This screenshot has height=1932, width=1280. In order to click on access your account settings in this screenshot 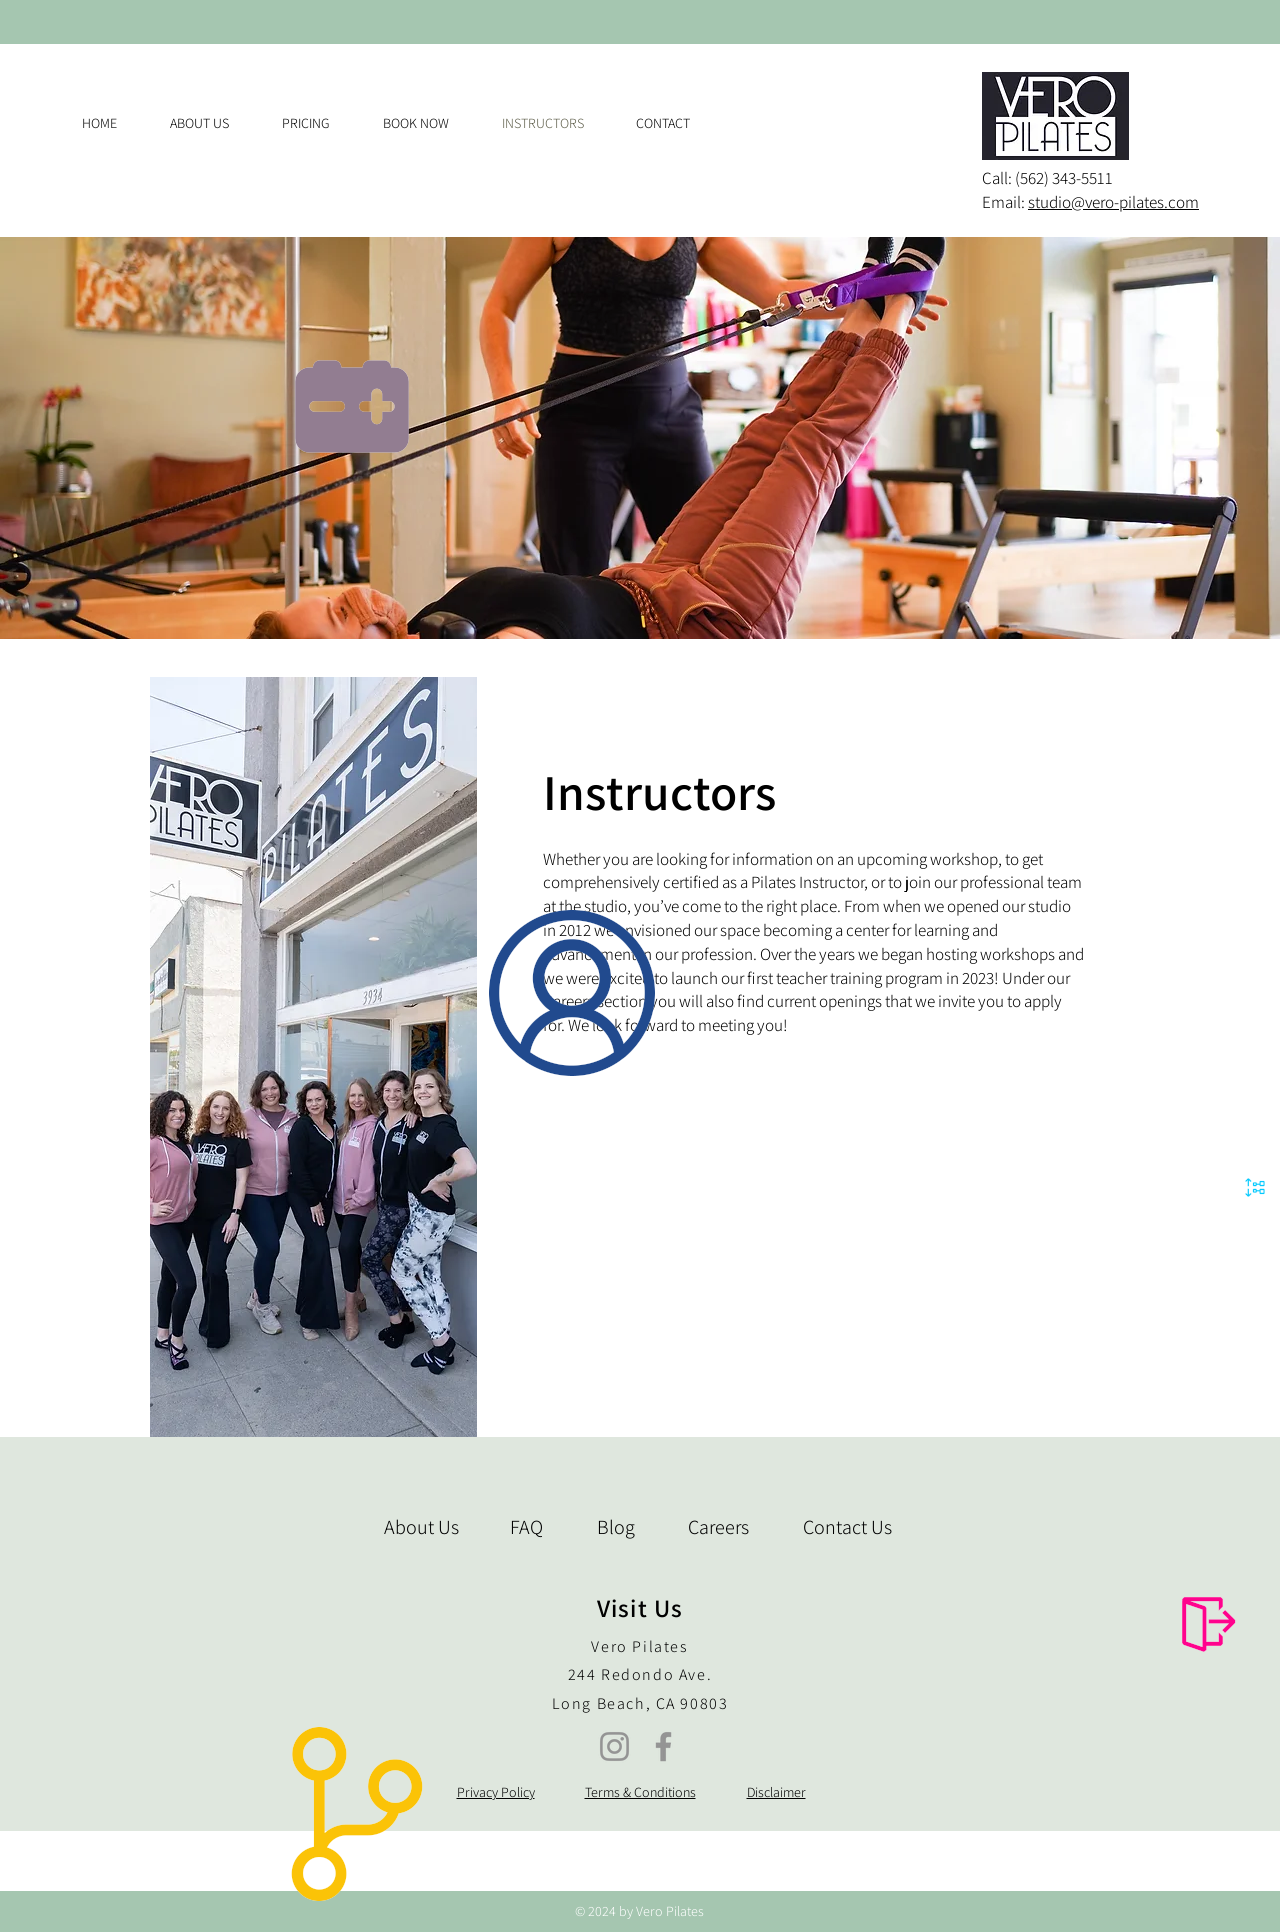, I will do `click(572, 993)`.